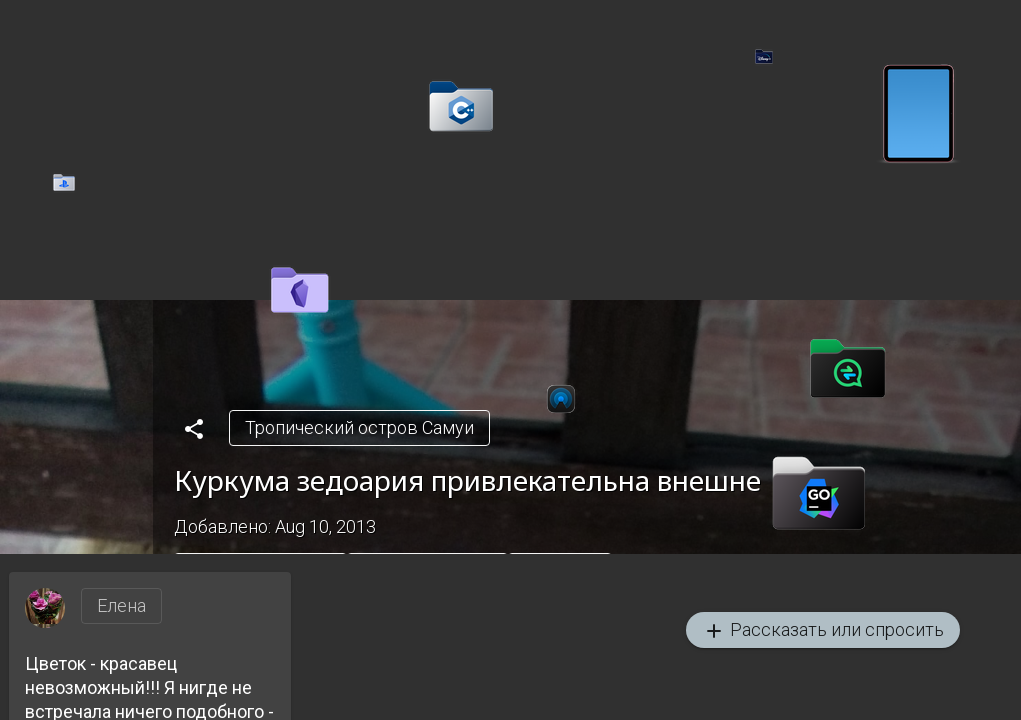 The height and width of the screenshot is (720, 1021). Describe the element at coordinates (299, 291) in the screenshot. I see `open your obsidian vault folder` at that location.